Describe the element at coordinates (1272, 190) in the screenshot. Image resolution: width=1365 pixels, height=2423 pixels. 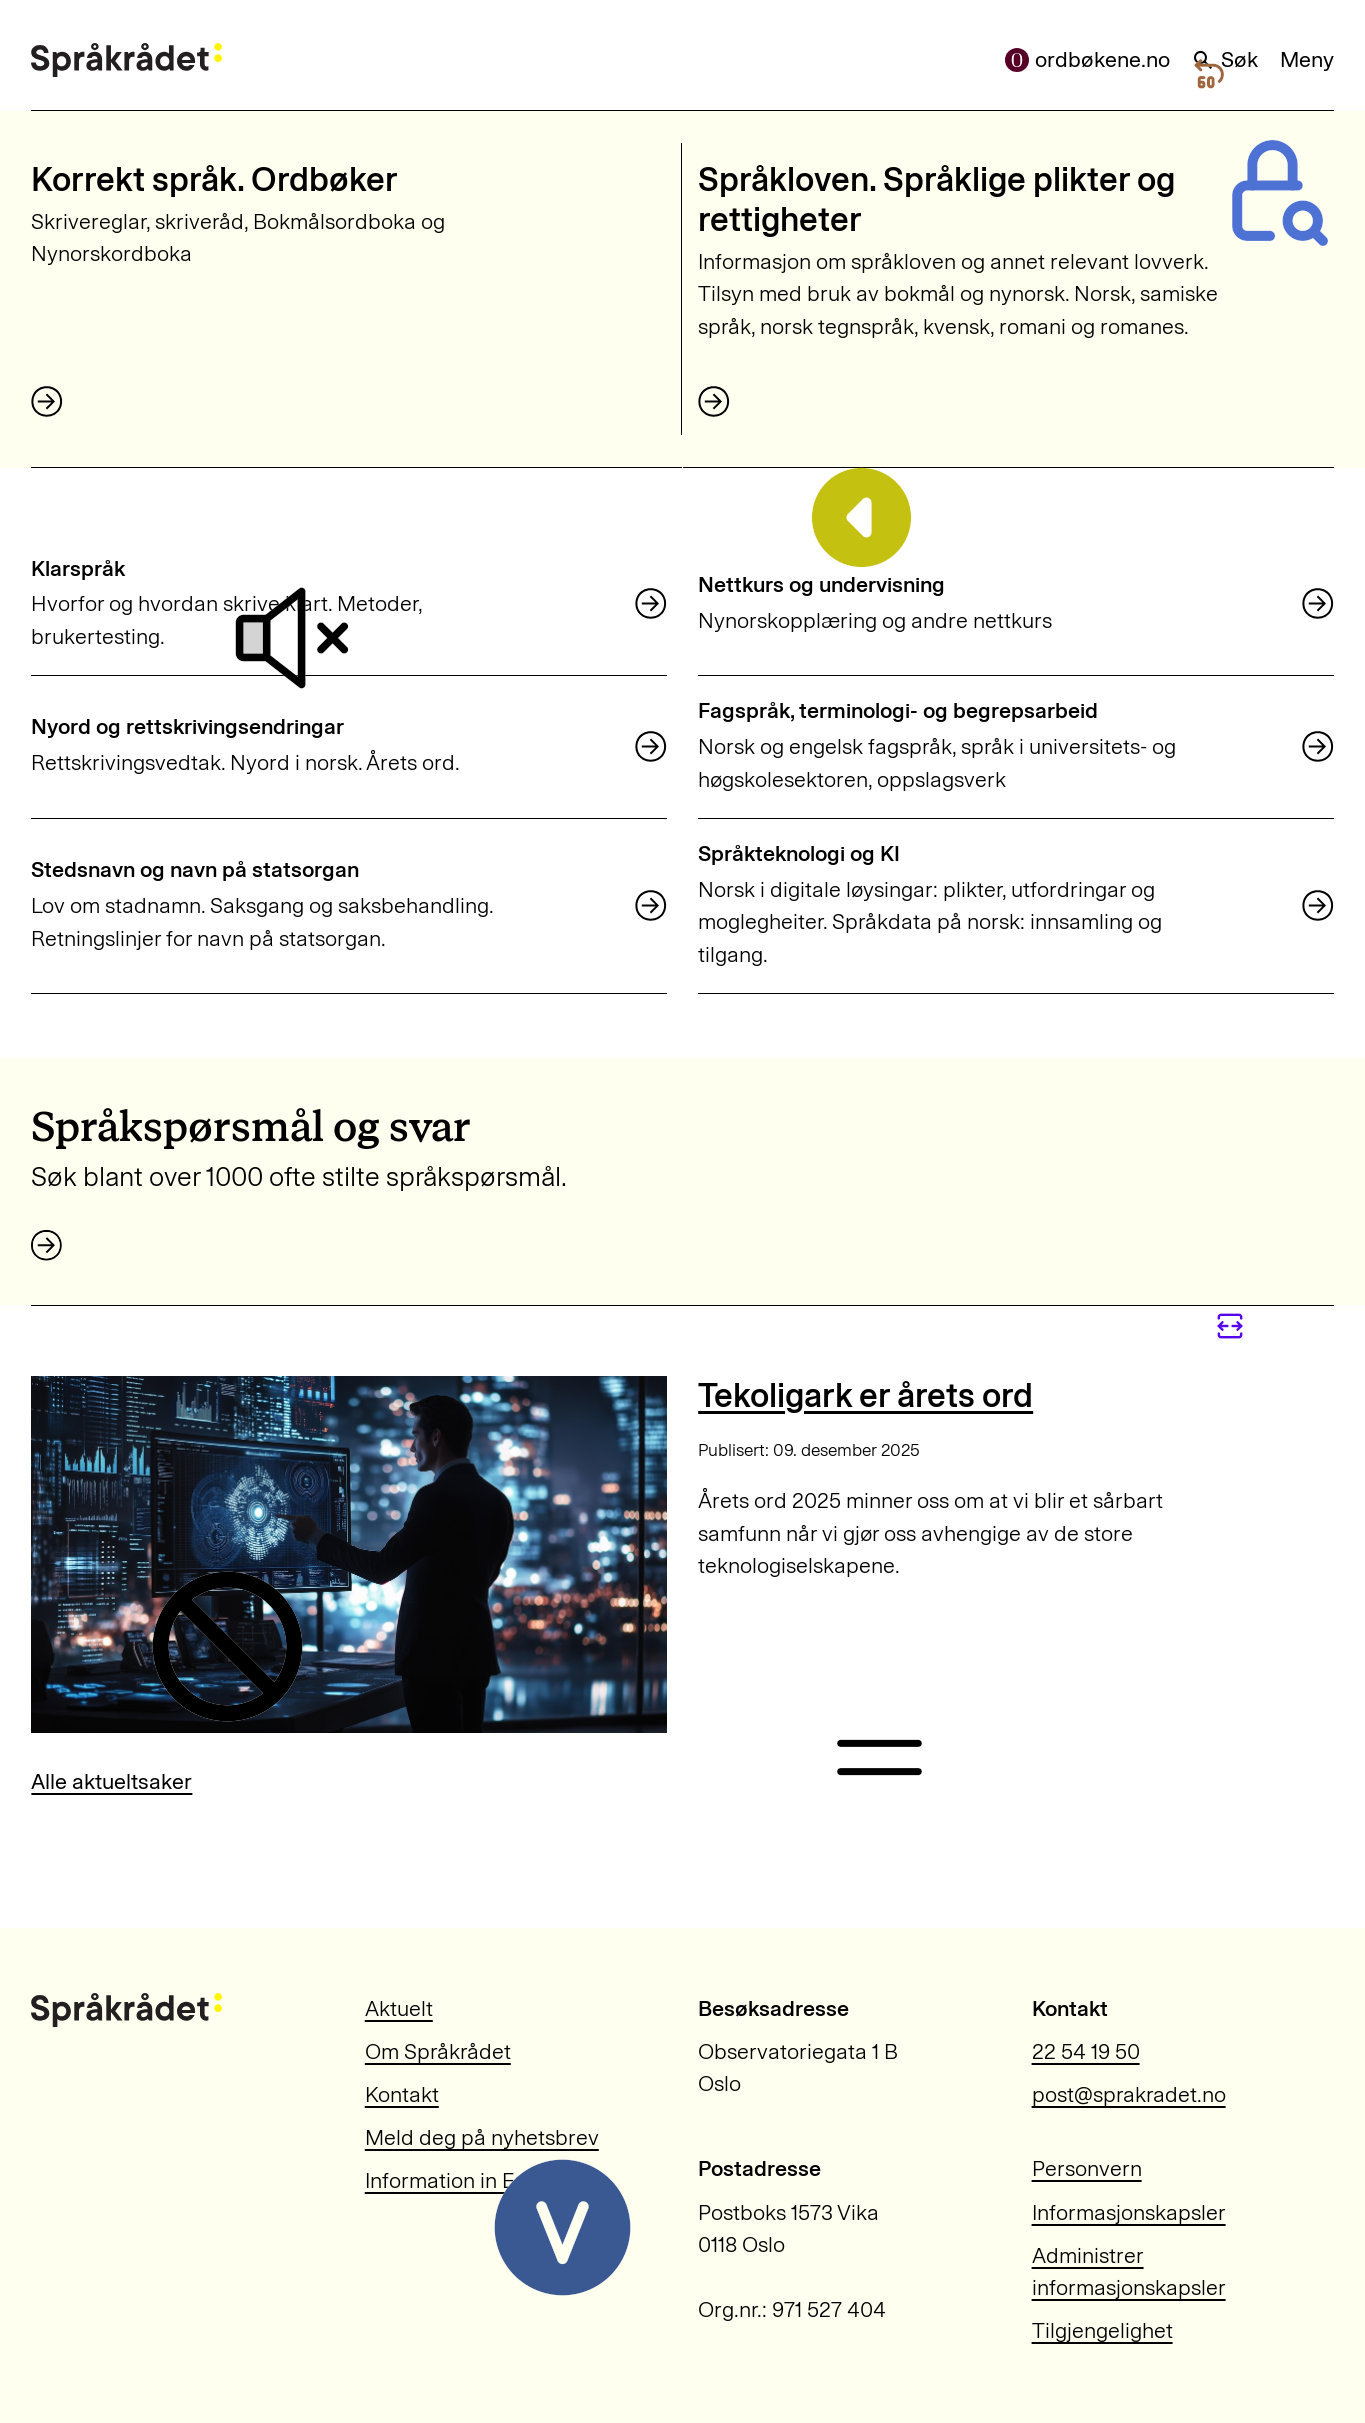
I see `search for locked or encrypted files` at that location.